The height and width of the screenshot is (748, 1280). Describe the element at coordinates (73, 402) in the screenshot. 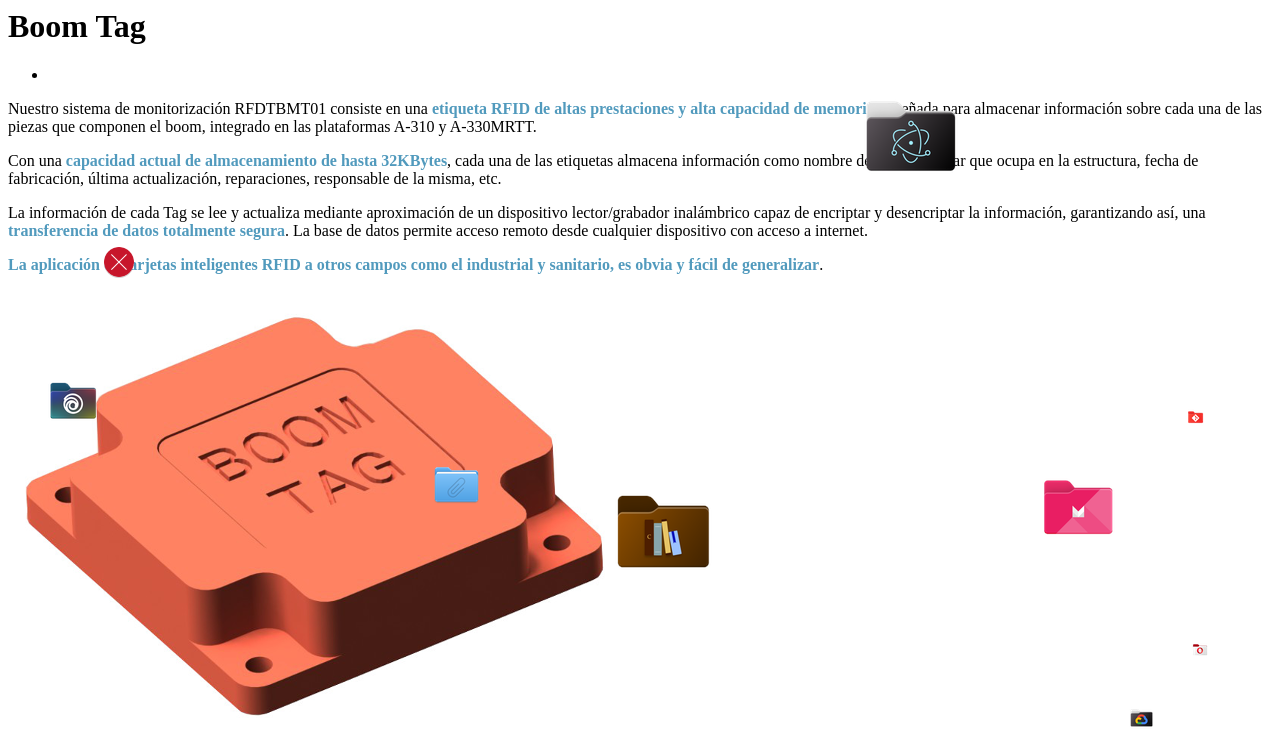

I see `open ubisoft connect game files folder` at that location.